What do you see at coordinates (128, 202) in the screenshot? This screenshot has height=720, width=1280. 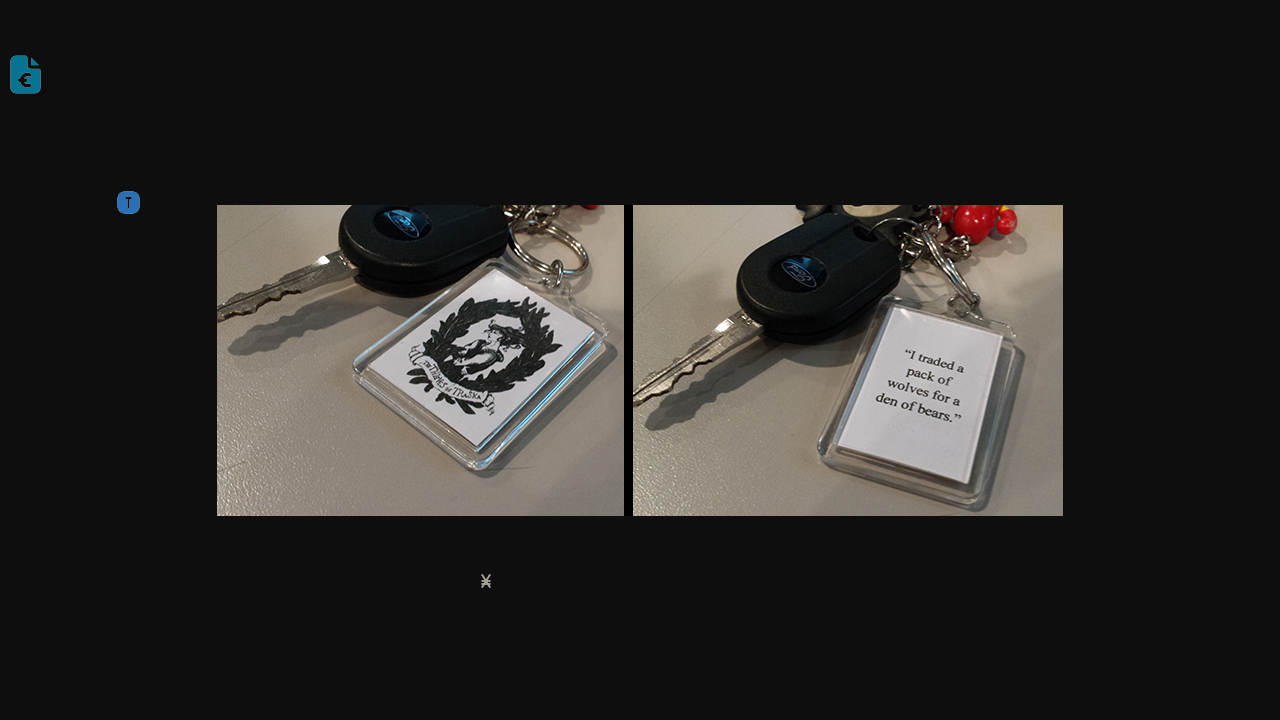 I see `text formatting or typography tool` at bounding box center [128, 202].